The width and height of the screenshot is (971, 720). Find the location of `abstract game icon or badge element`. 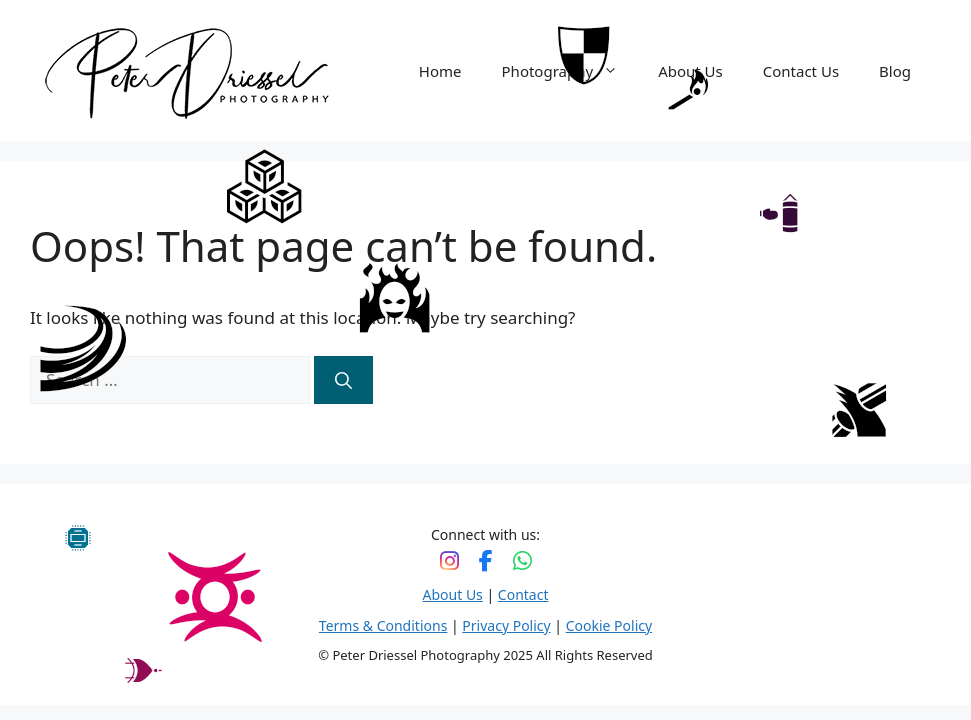

abstract game icon or badge element is located at coordinates (215, 597).